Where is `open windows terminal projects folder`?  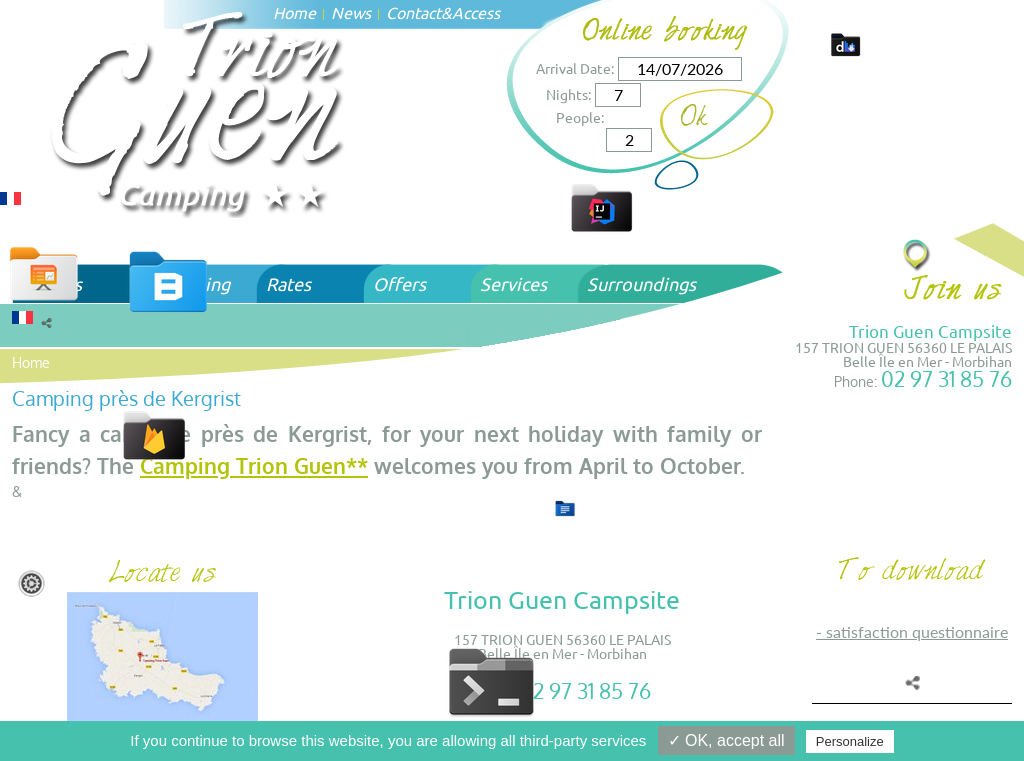 open windows terminal projects folder is located at coordinates (491, 684).